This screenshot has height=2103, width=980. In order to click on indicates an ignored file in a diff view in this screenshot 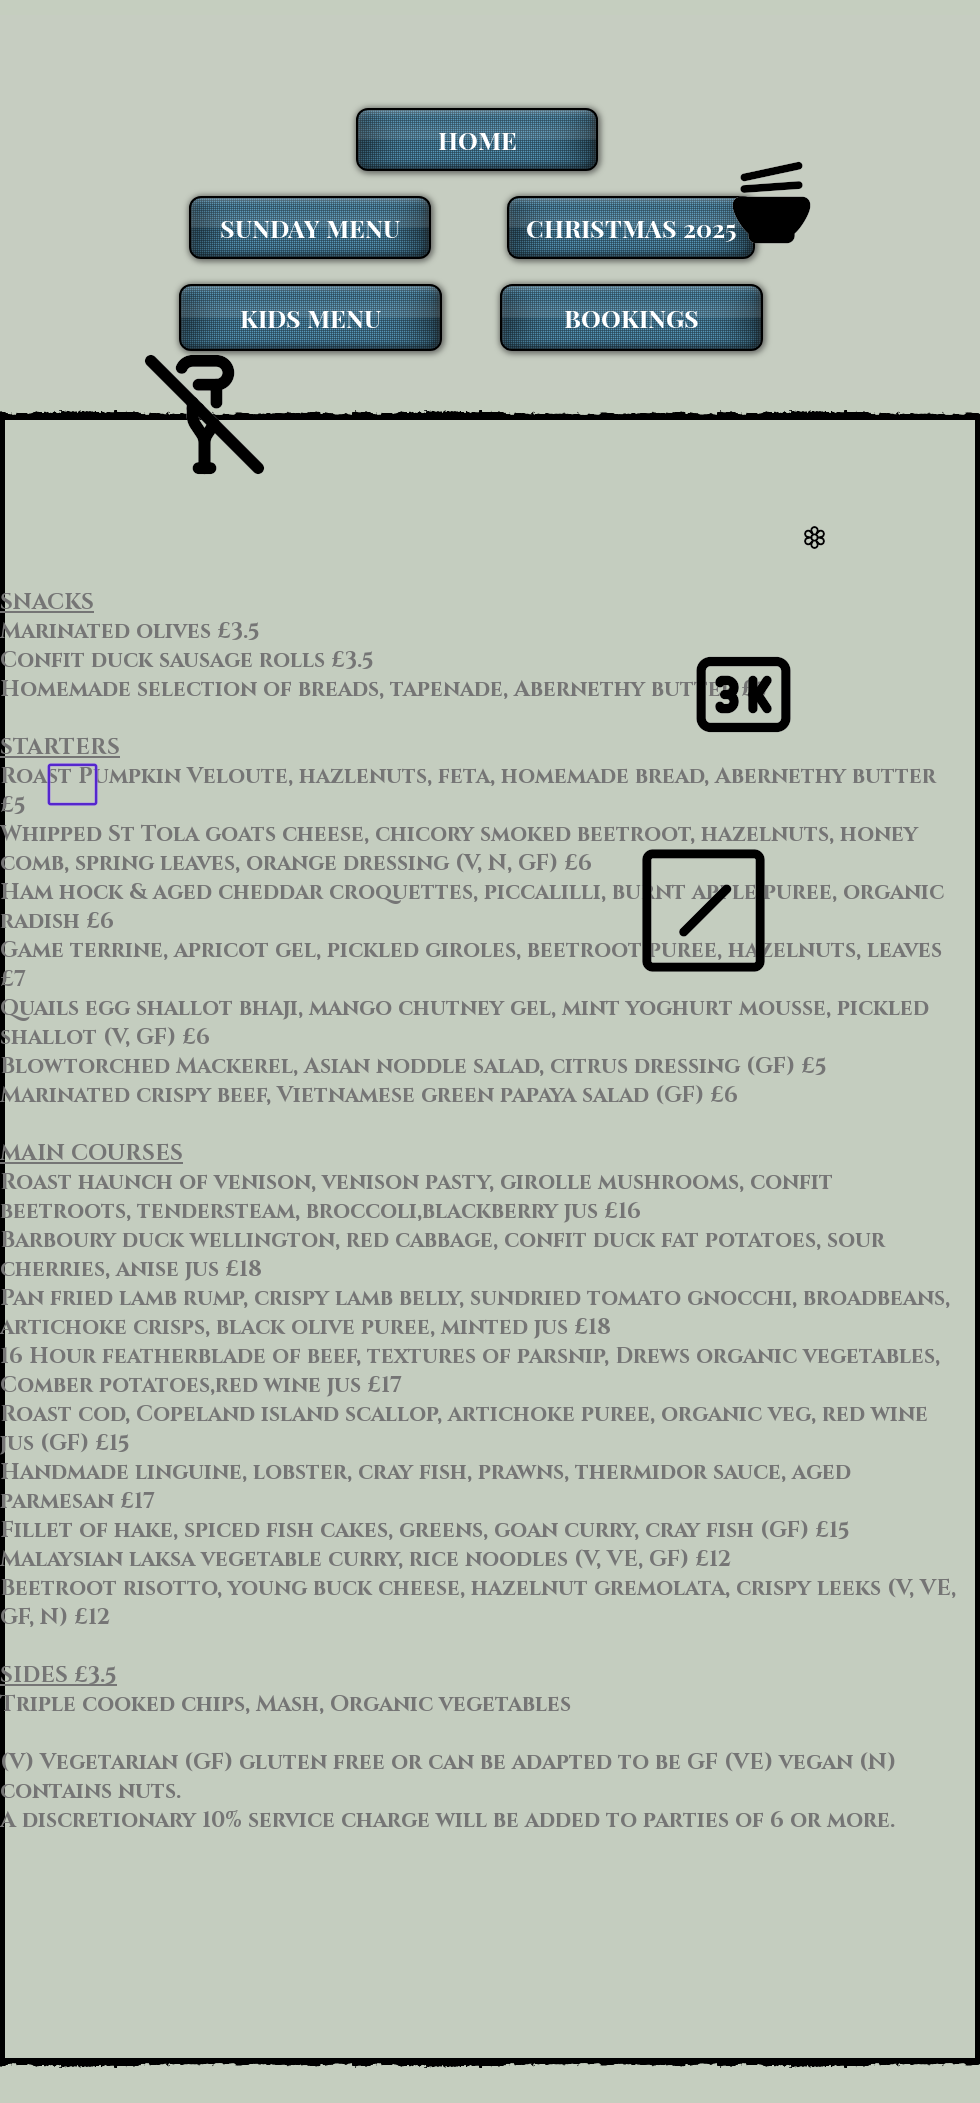, I will do `click(703, 910)`.